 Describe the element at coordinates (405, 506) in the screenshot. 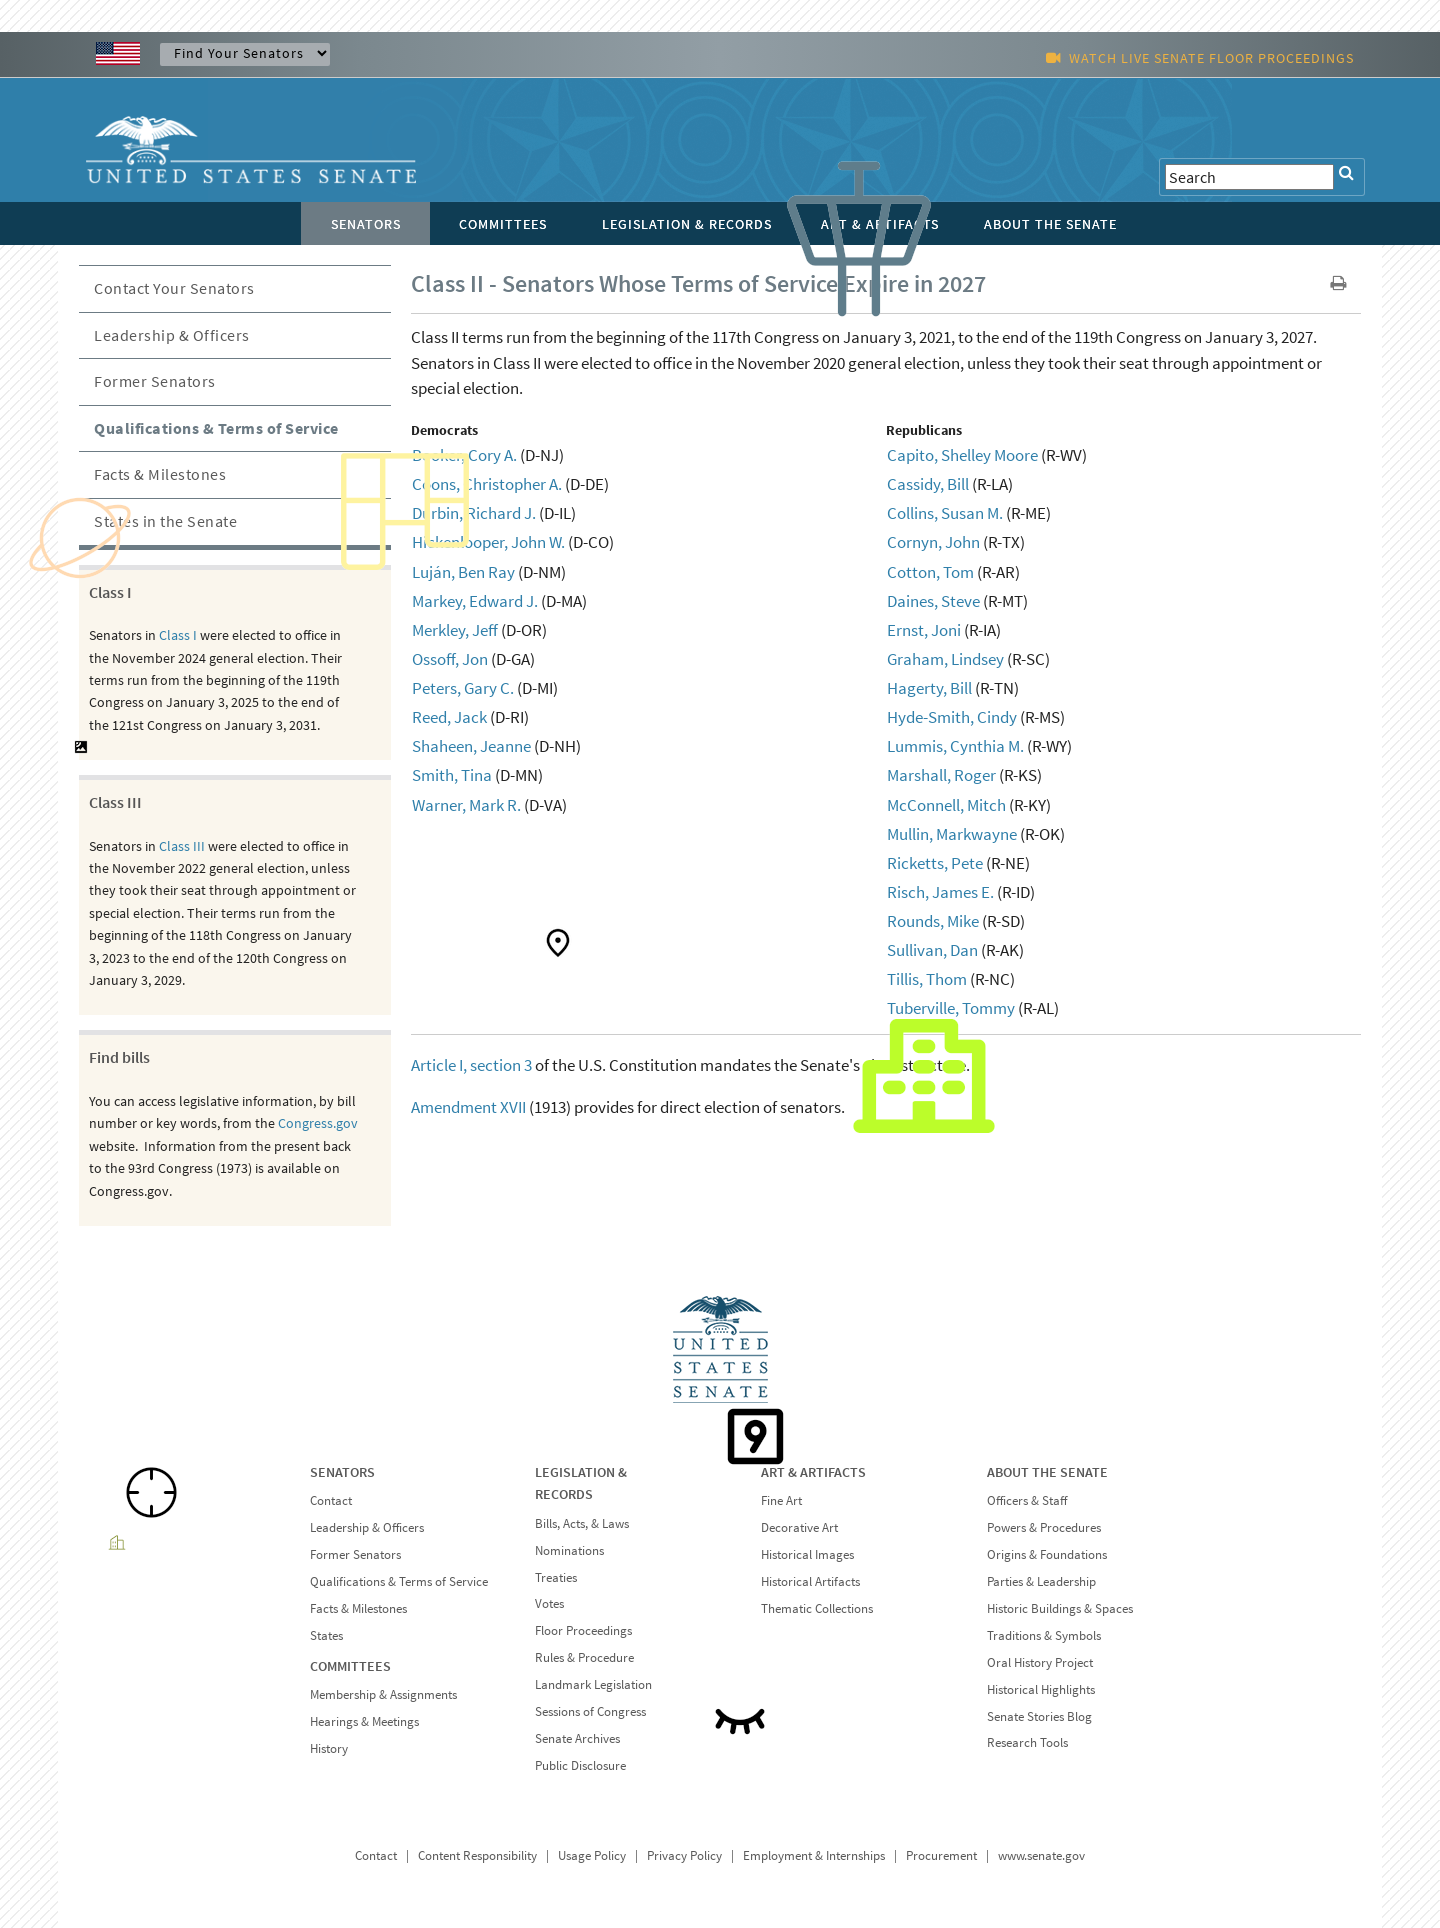

I see `open kanban board view` at that location.